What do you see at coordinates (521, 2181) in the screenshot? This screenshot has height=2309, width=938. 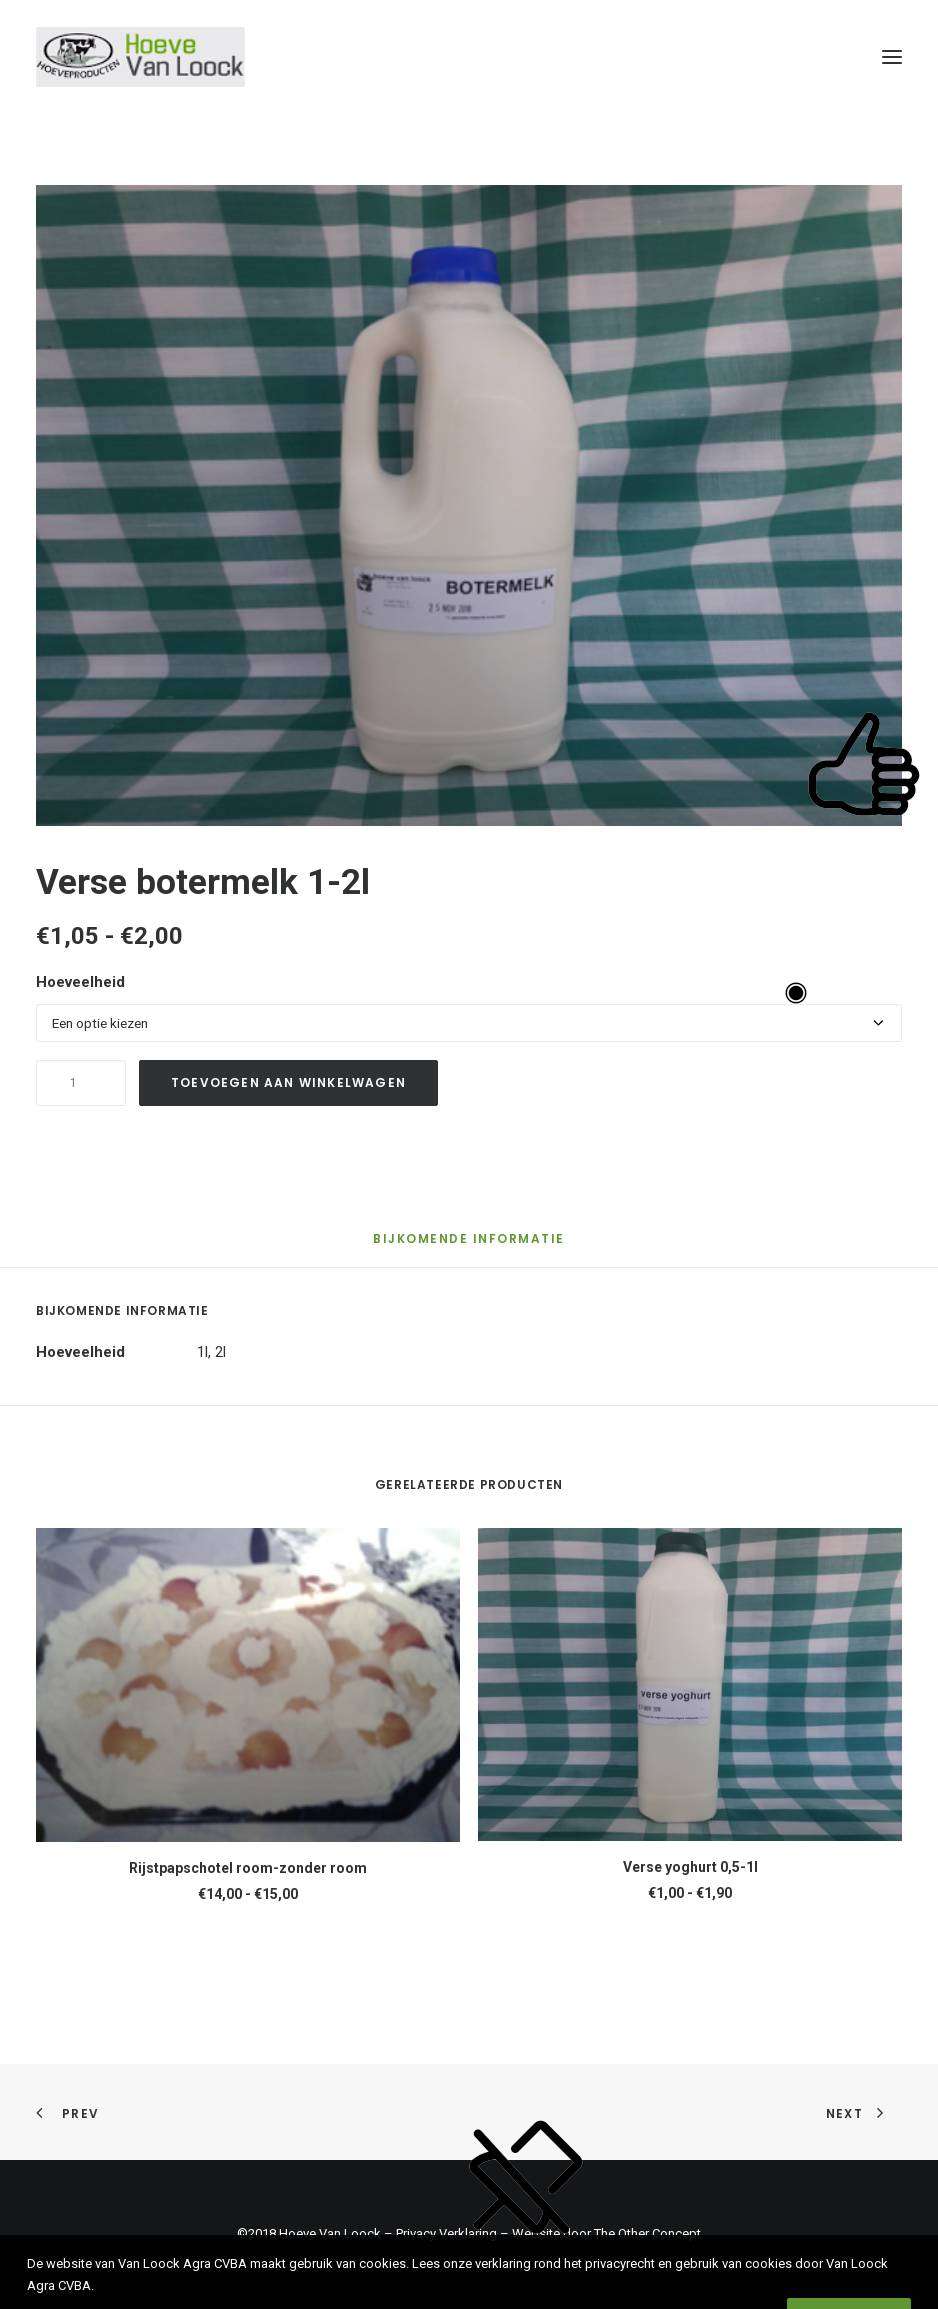 I see `unpin an item from its current position` at bounding box center [521, 2181].